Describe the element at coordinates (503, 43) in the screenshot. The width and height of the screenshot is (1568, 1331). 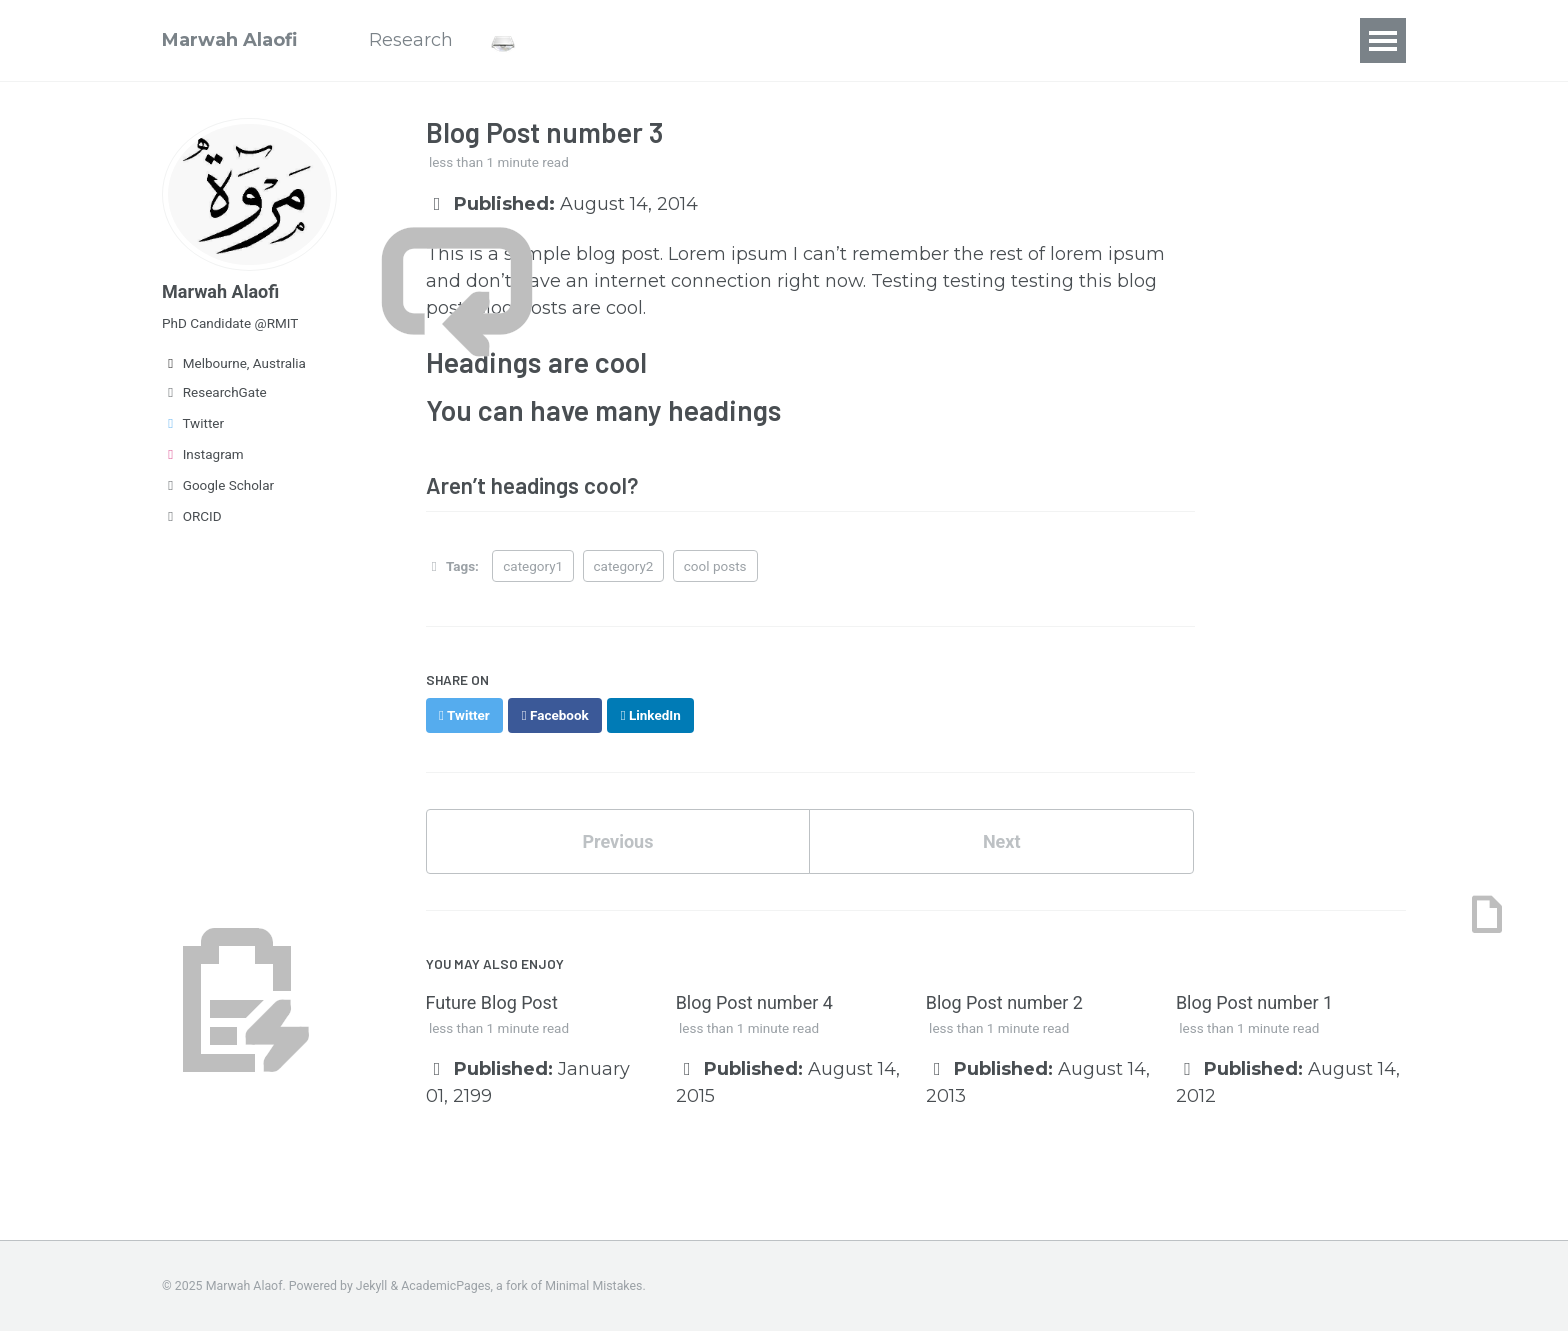
I see `access optical disc drive settings` at that location.